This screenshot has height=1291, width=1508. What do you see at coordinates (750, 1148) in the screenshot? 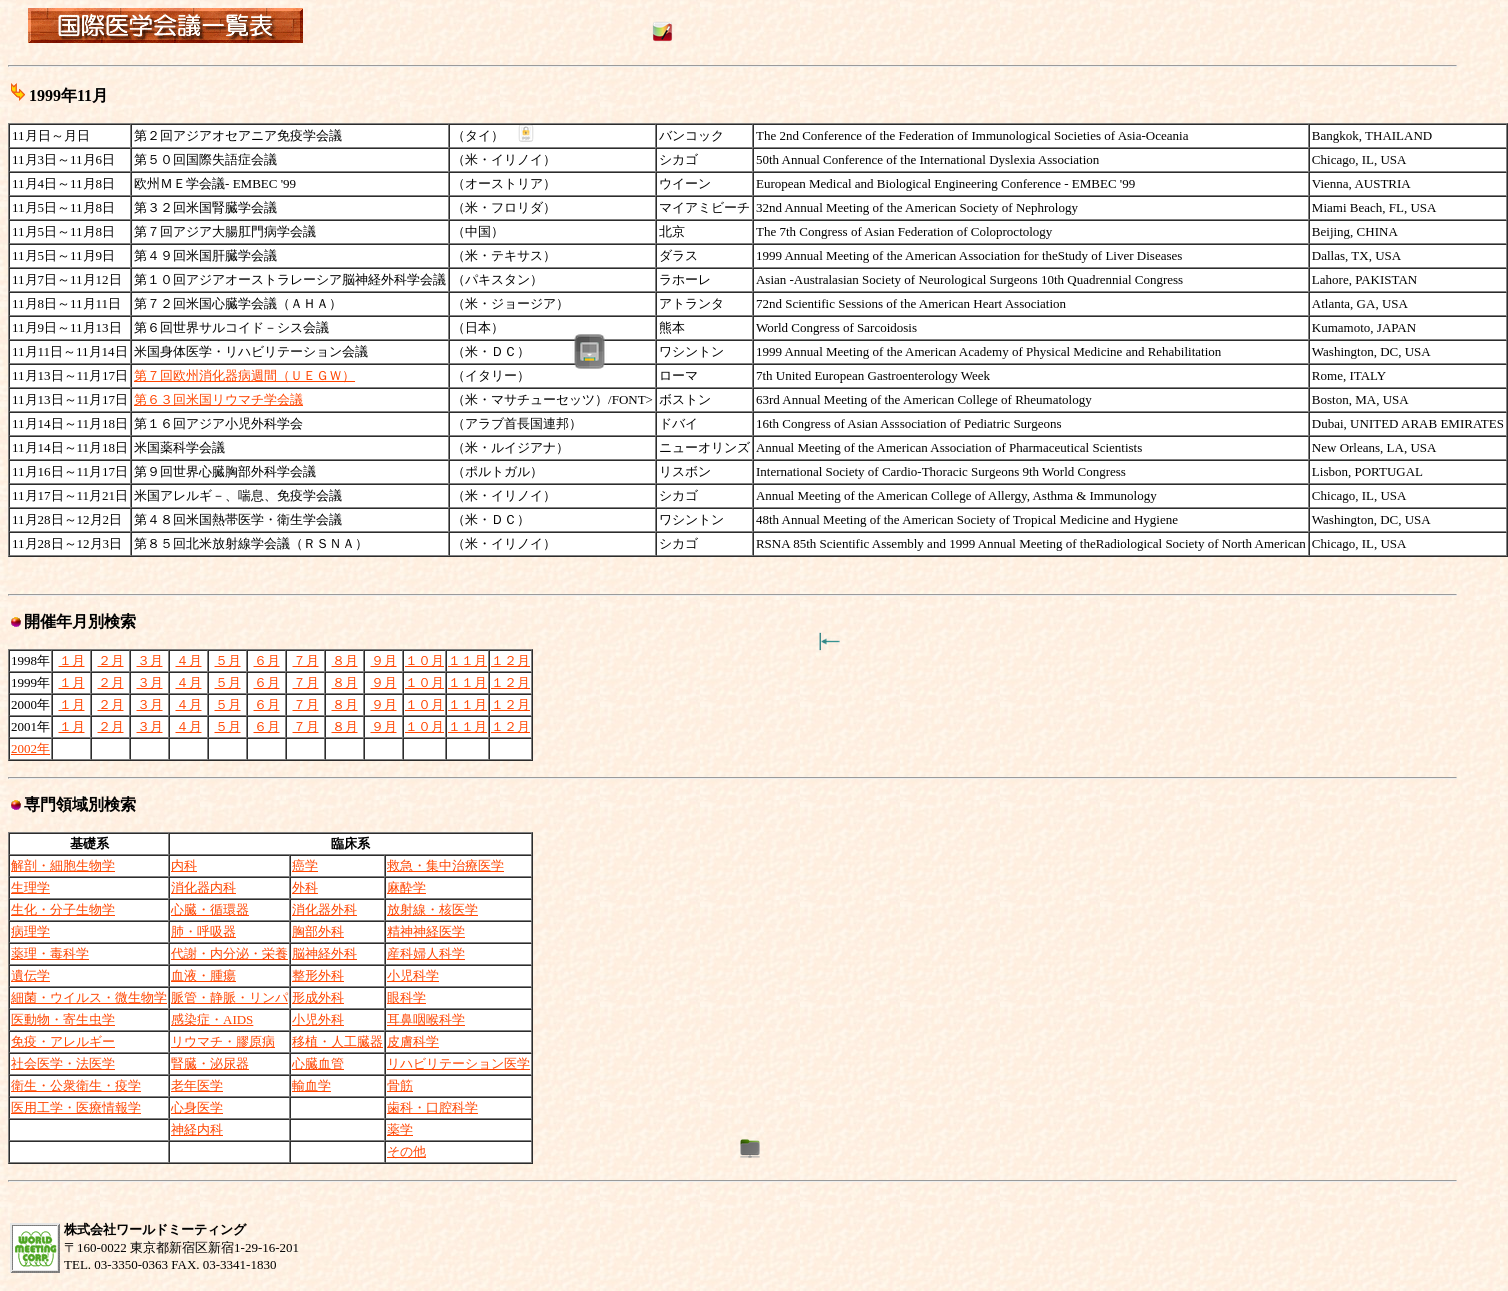
I see `access a remote or network folder` at bounding box center [750, 1148].